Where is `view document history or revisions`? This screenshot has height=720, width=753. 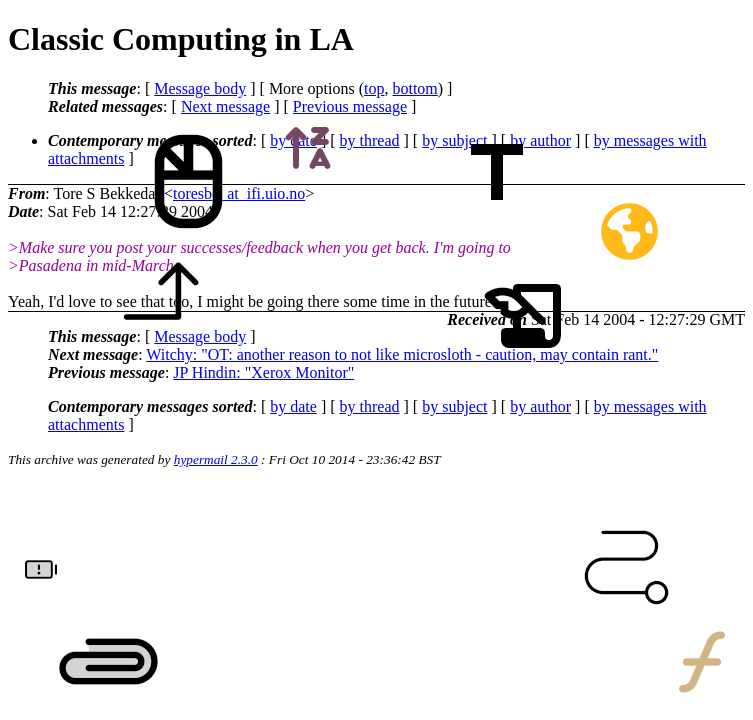
view document history or revisions is located at coordinates (525, 316).